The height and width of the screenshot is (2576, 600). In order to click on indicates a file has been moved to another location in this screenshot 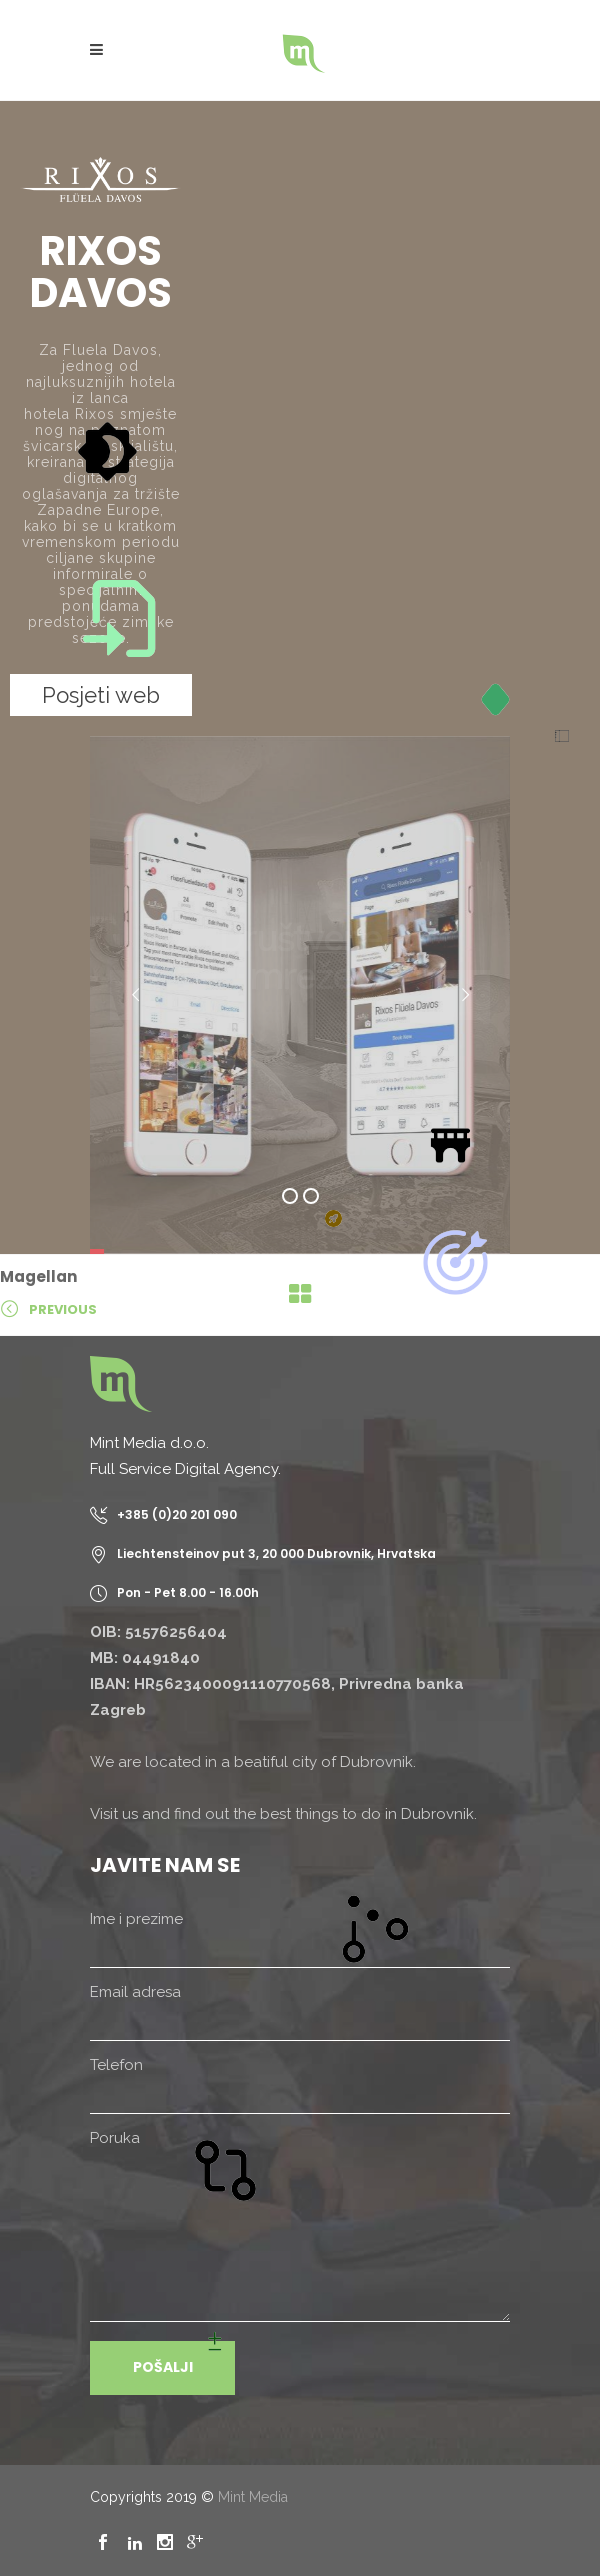, I will do `click(121, 618)`.